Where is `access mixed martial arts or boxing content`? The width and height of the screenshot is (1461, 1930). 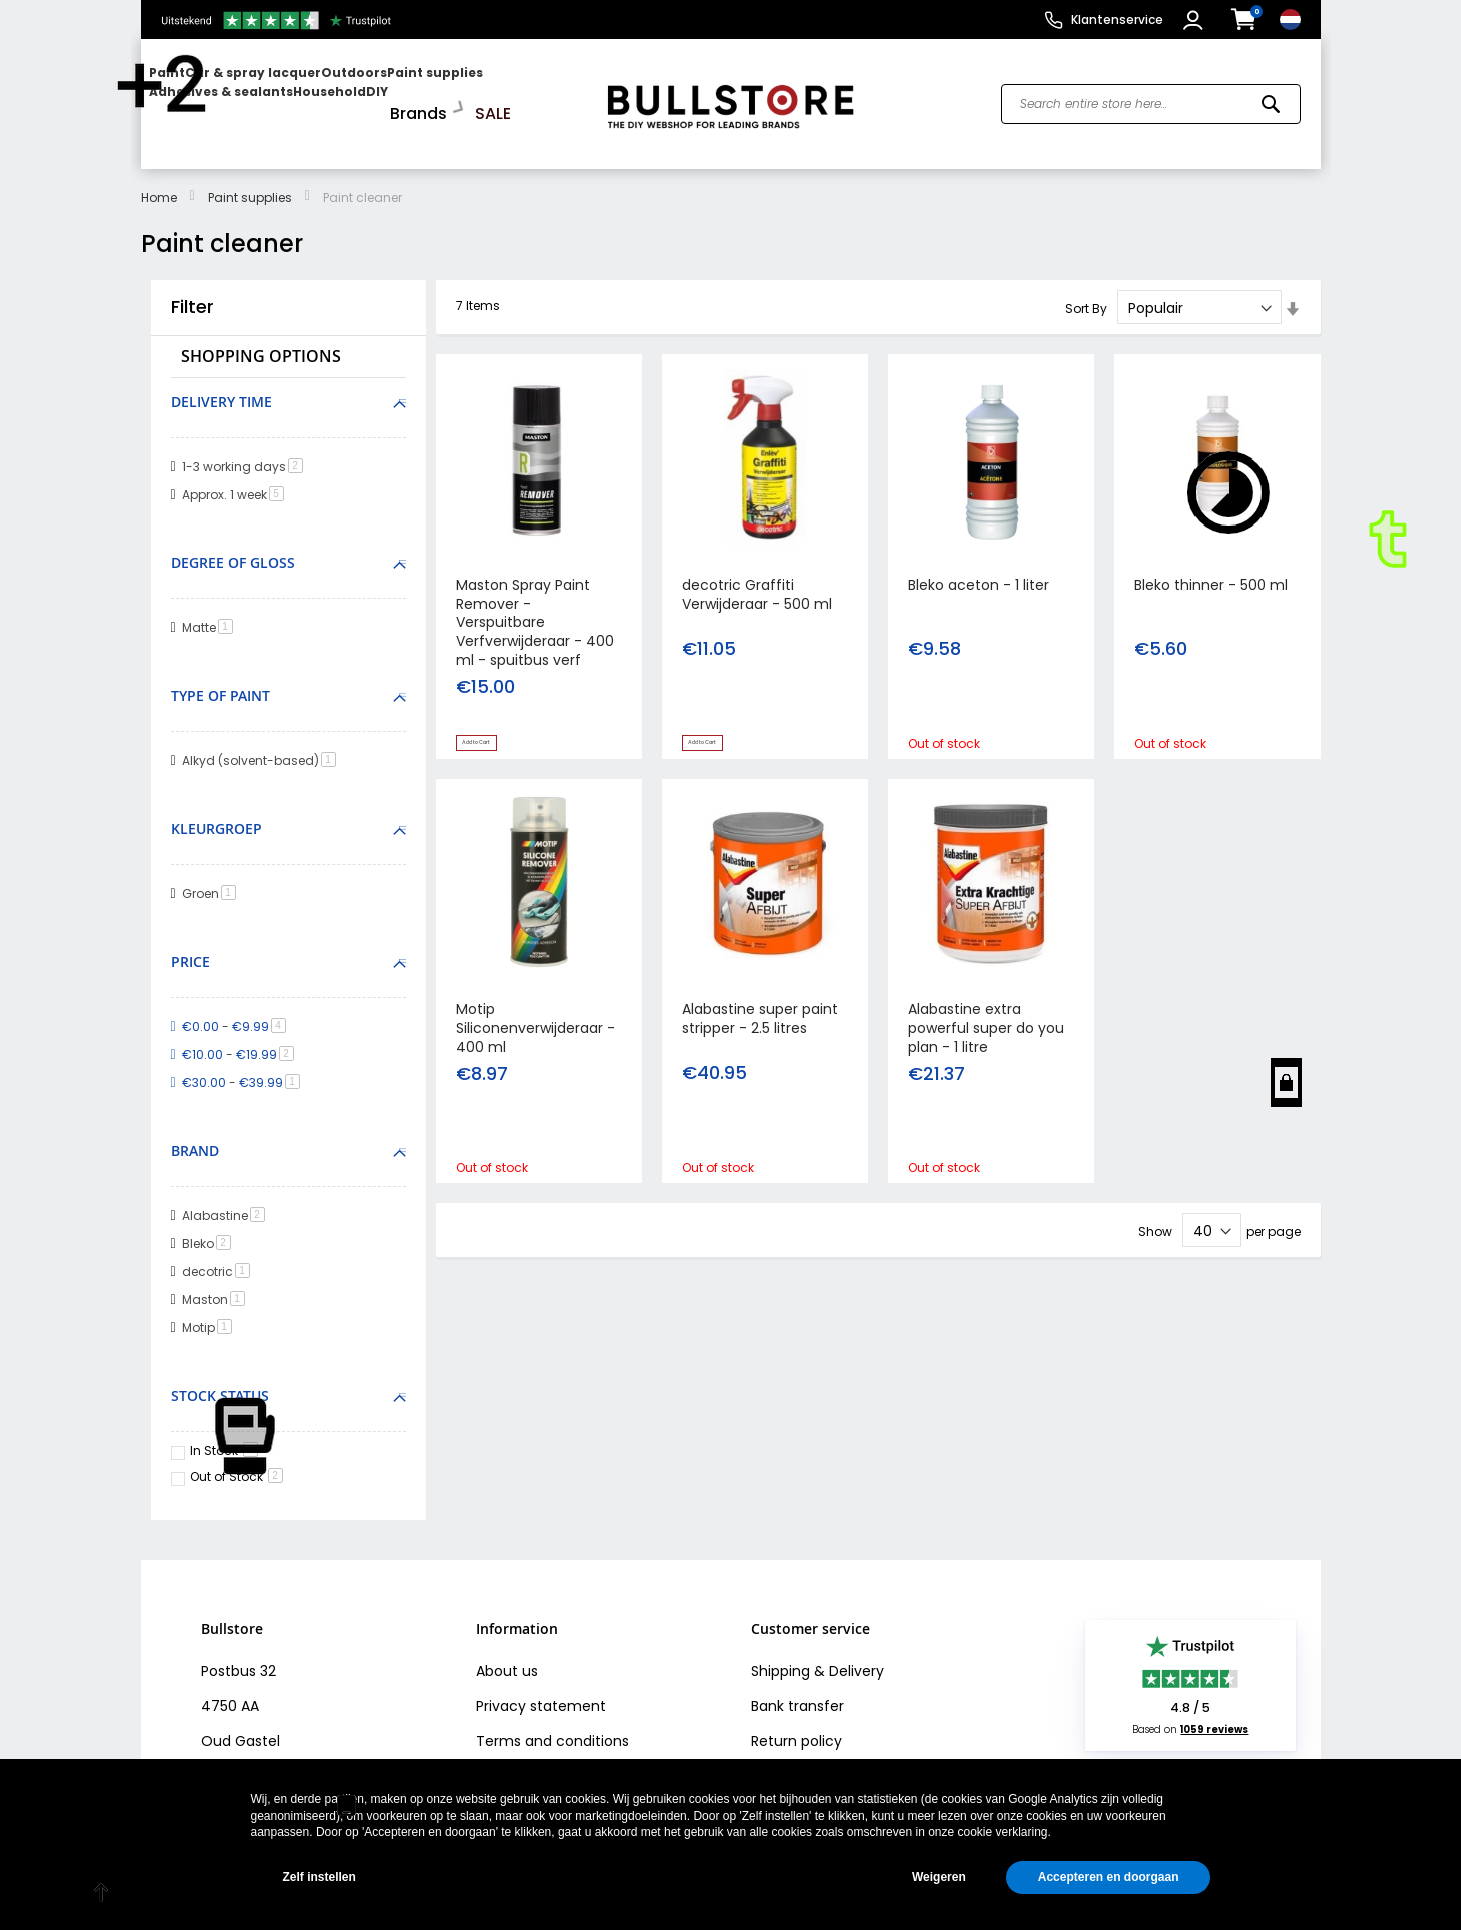 access mixed martial arts or boxing content is located at coordinates (245, 1436).